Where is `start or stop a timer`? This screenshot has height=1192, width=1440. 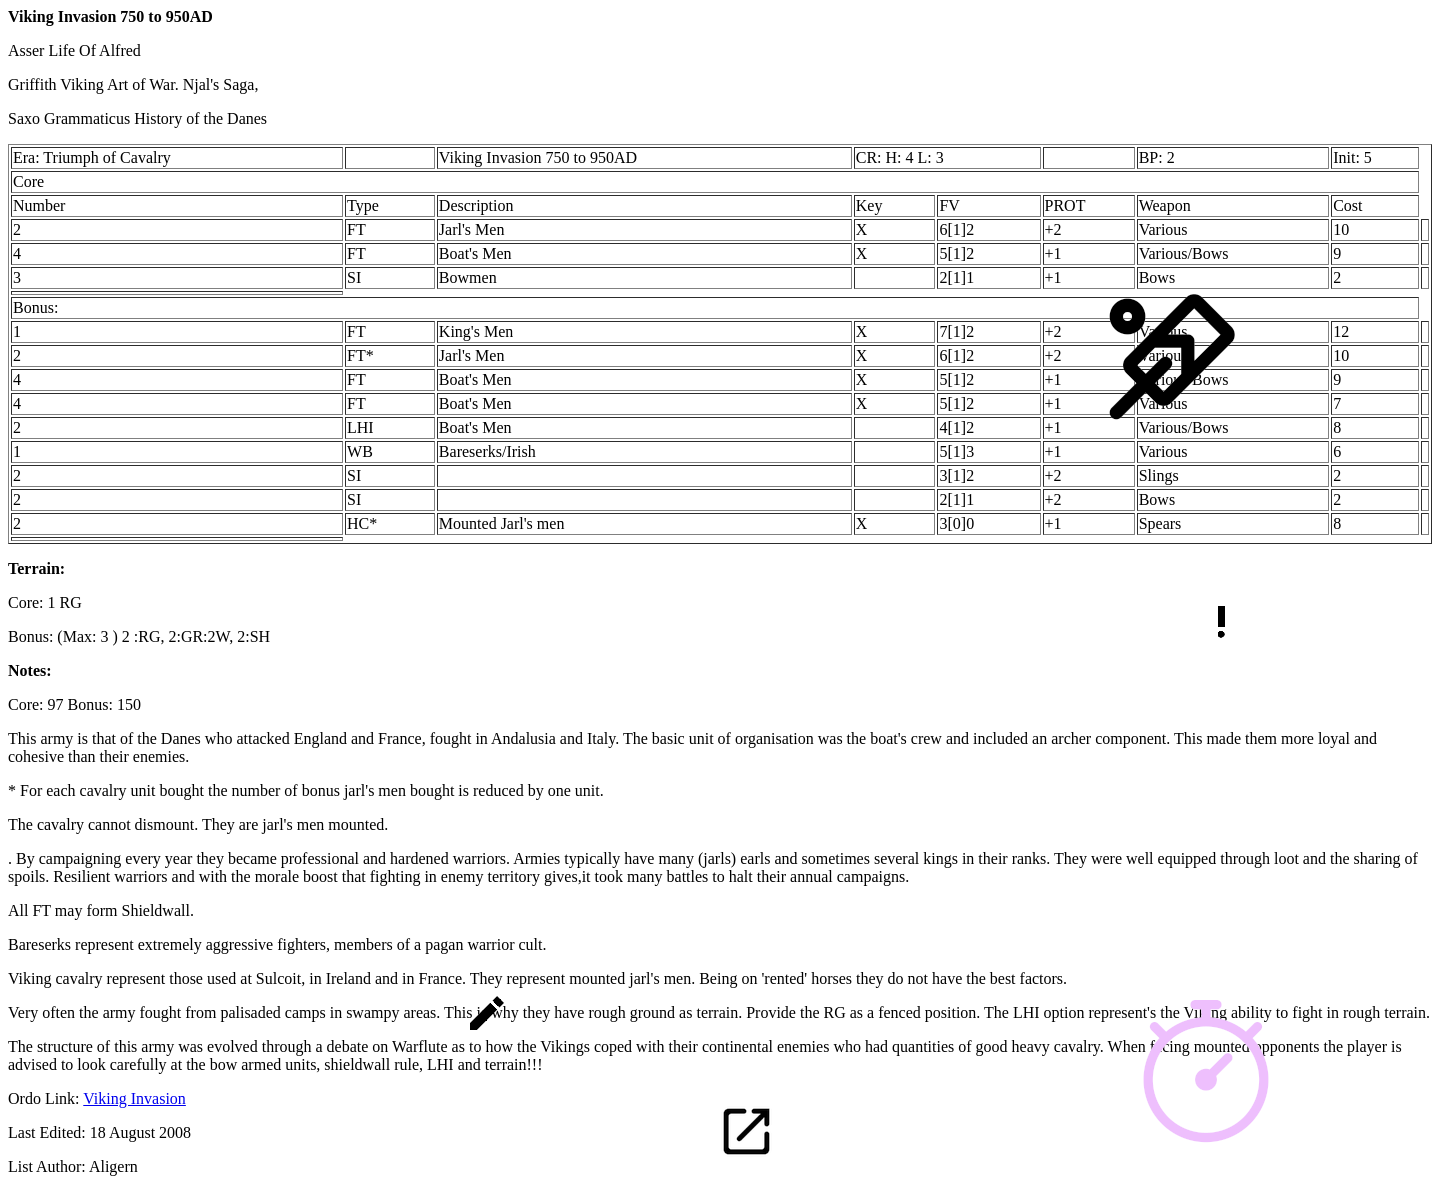
start or stop a timer is located at coordinates (1206, 1075).